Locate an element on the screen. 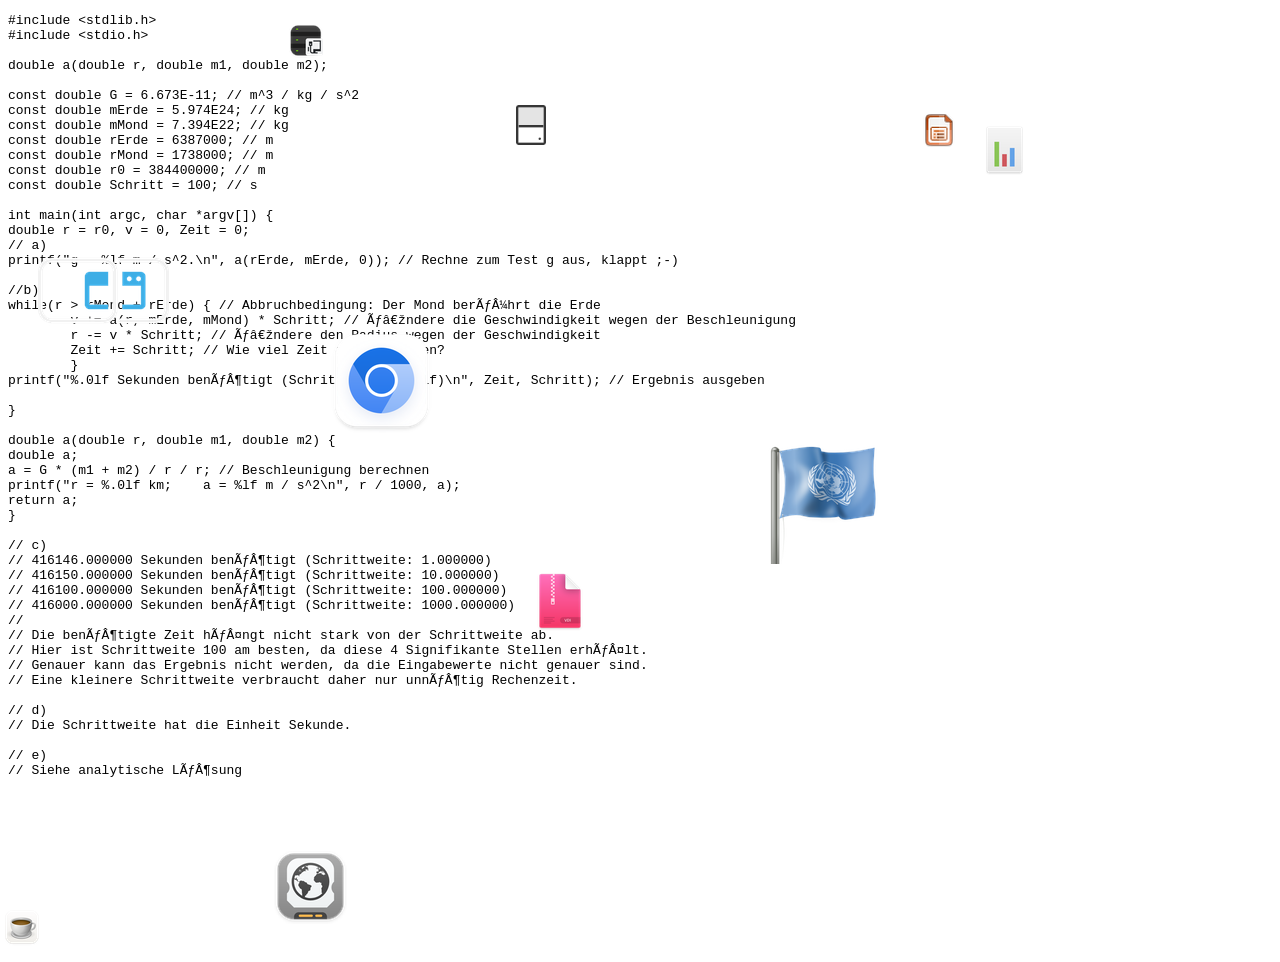 This screenshot has height=962, width=1280. a virtualbox virtual disk image file is located at coordinates (560, 602).